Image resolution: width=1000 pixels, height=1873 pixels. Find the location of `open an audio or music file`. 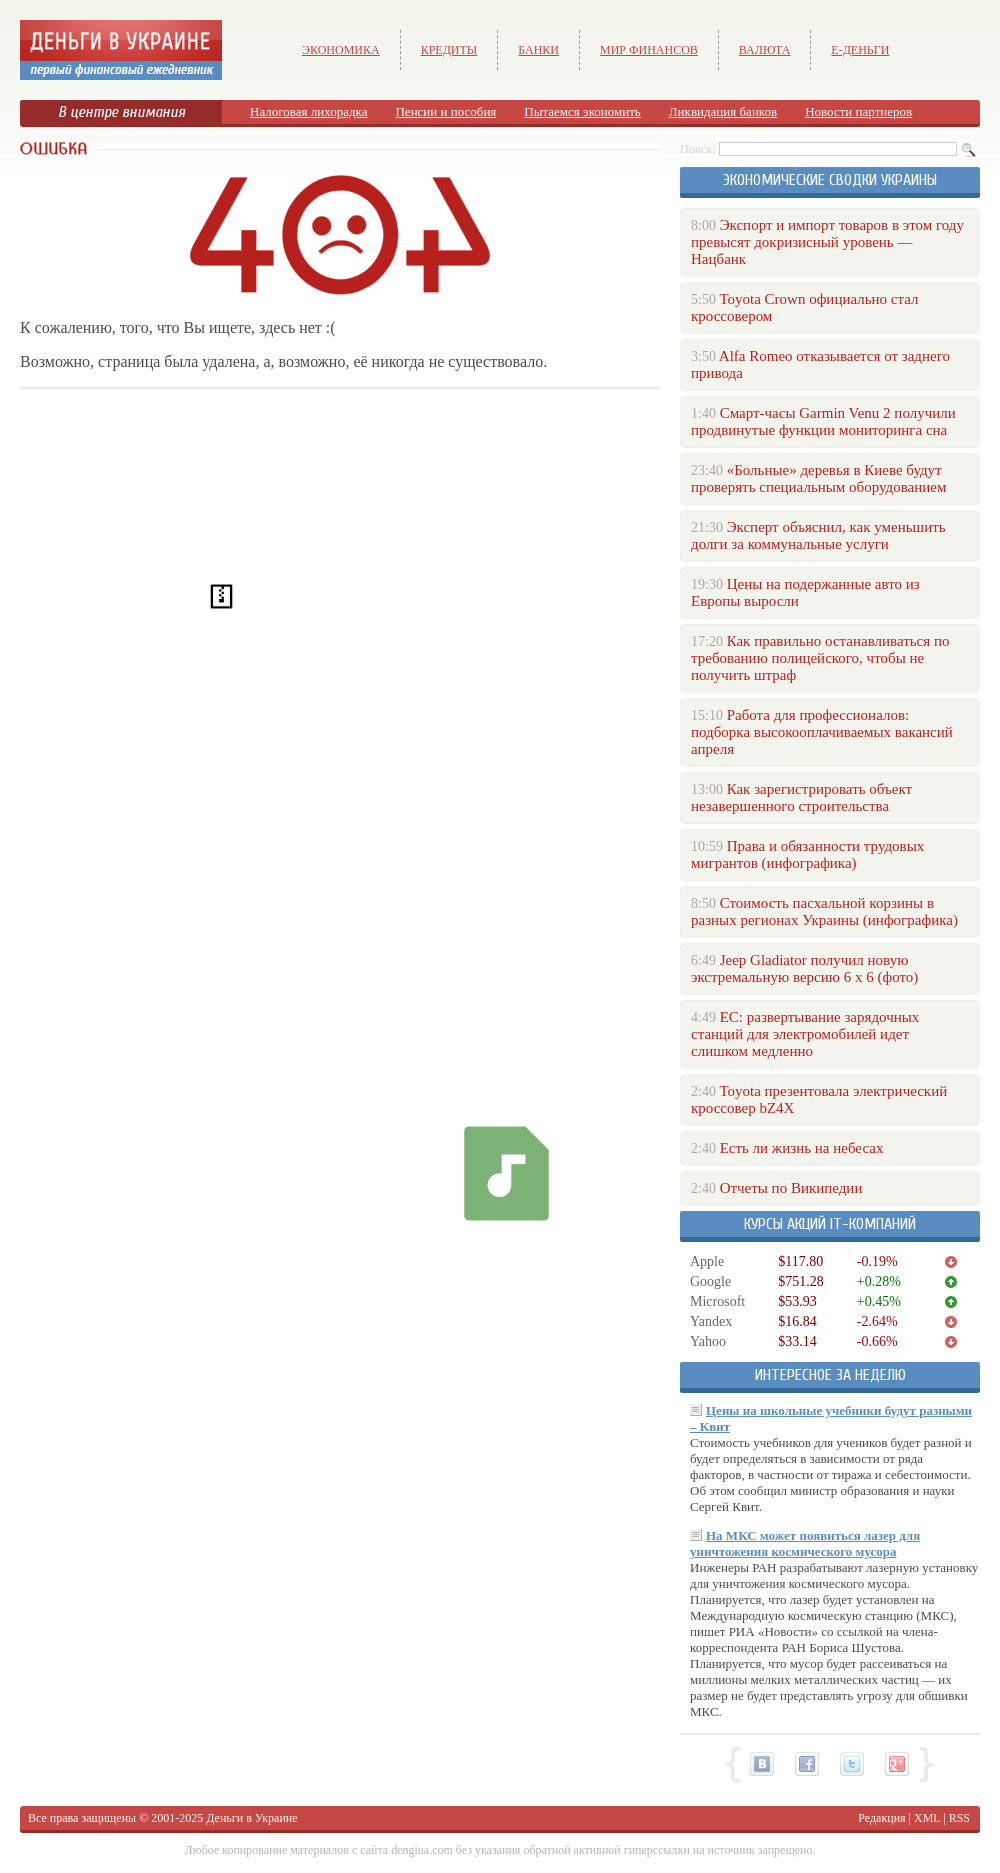

open an audio or music file is located at coordinates (506, 1173).